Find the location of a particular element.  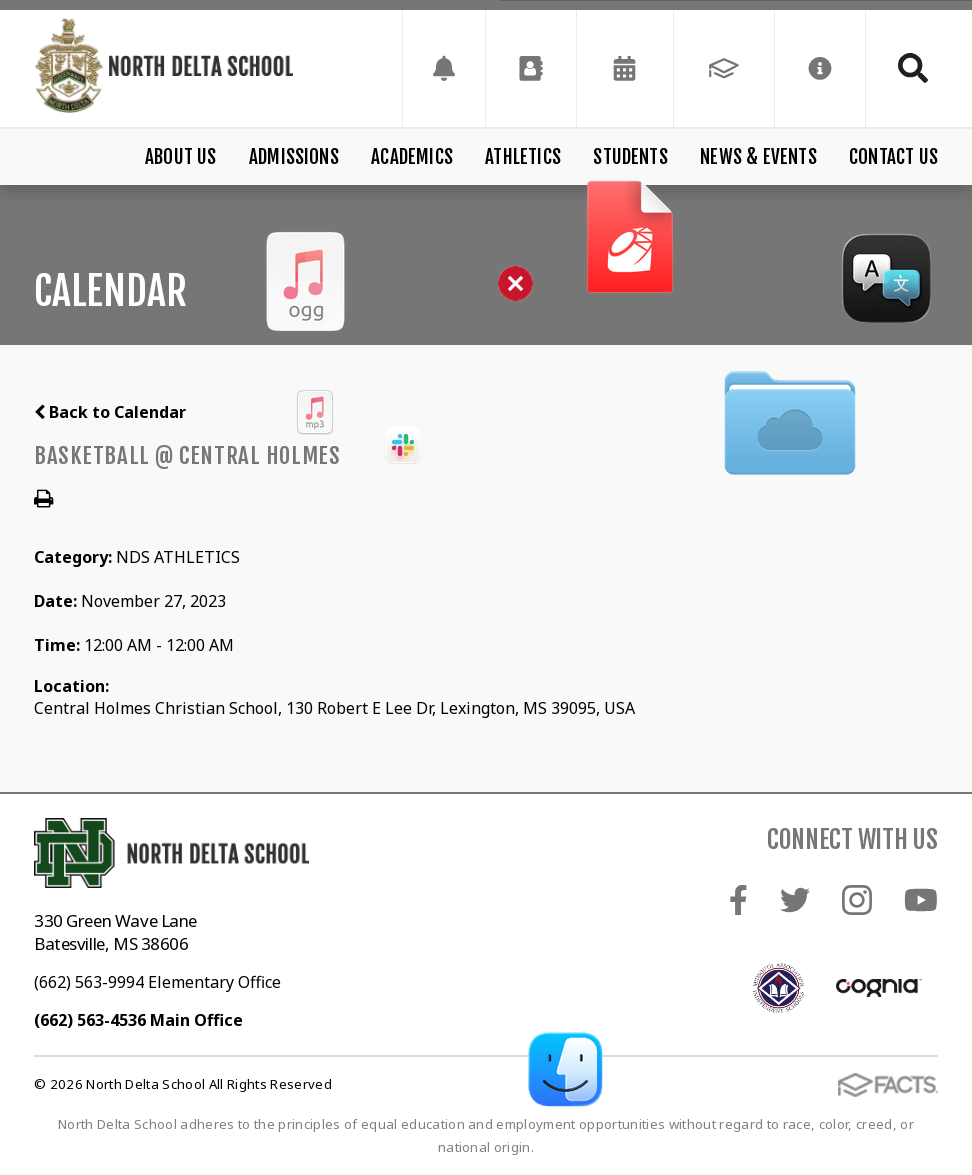

close the current window or dialog is located at coordinates (515, 283).